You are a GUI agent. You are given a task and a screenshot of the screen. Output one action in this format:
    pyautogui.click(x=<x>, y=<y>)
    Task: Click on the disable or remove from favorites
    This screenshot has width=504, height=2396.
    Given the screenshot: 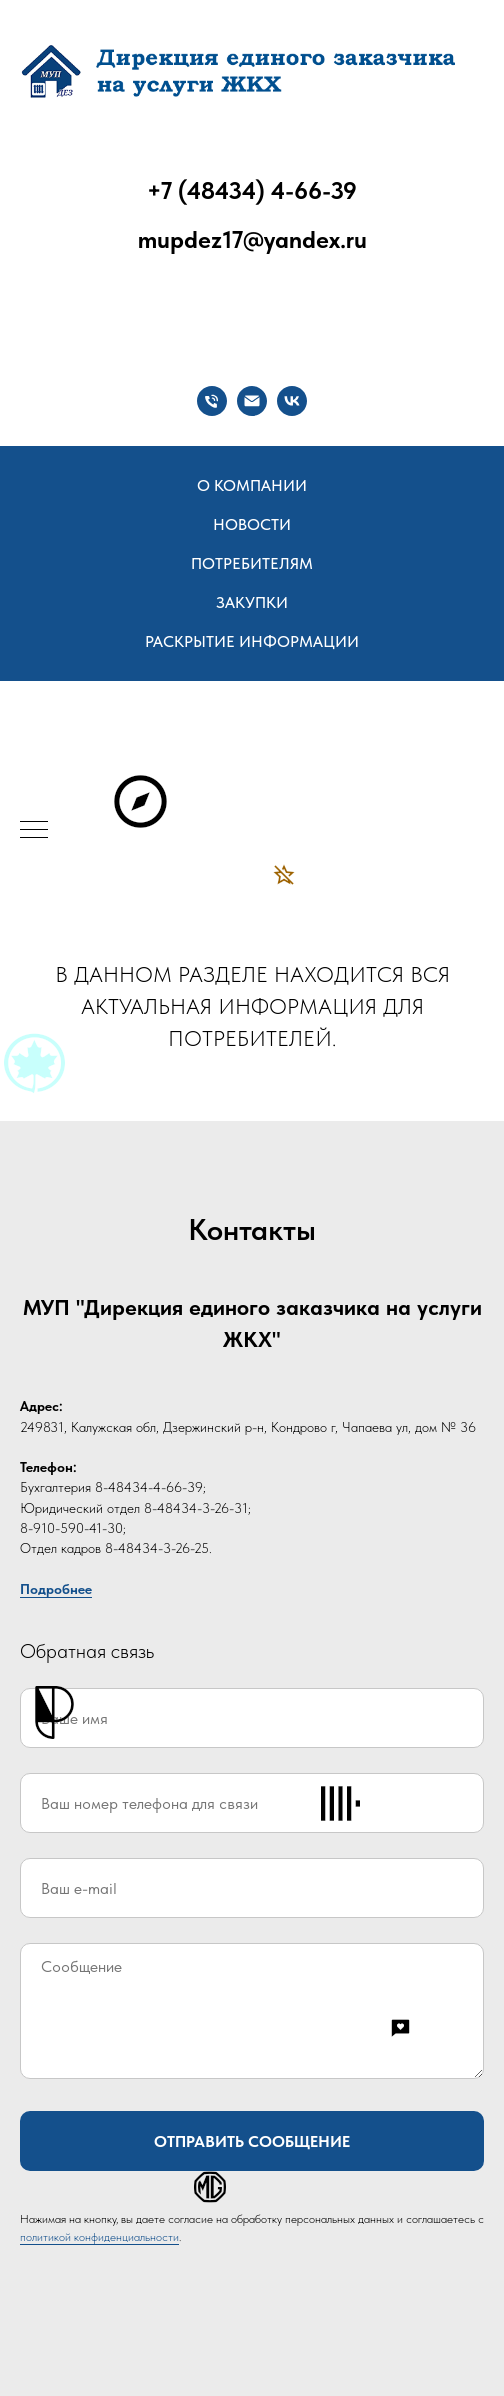 What is the action you would take?
    pyautogui.click(x=284, y=875)
    